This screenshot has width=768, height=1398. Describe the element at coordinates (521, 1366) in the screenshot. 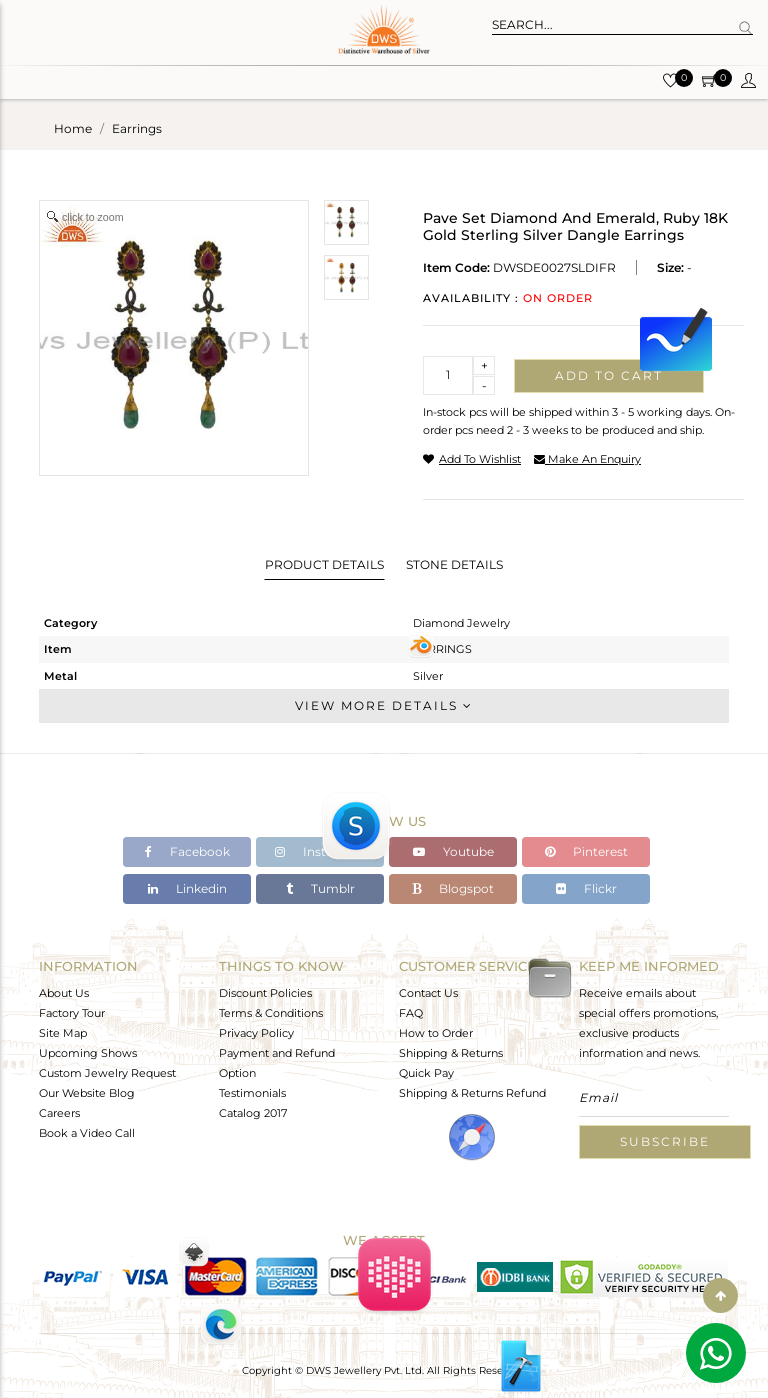

I see `makefile document for build automation` at that location.